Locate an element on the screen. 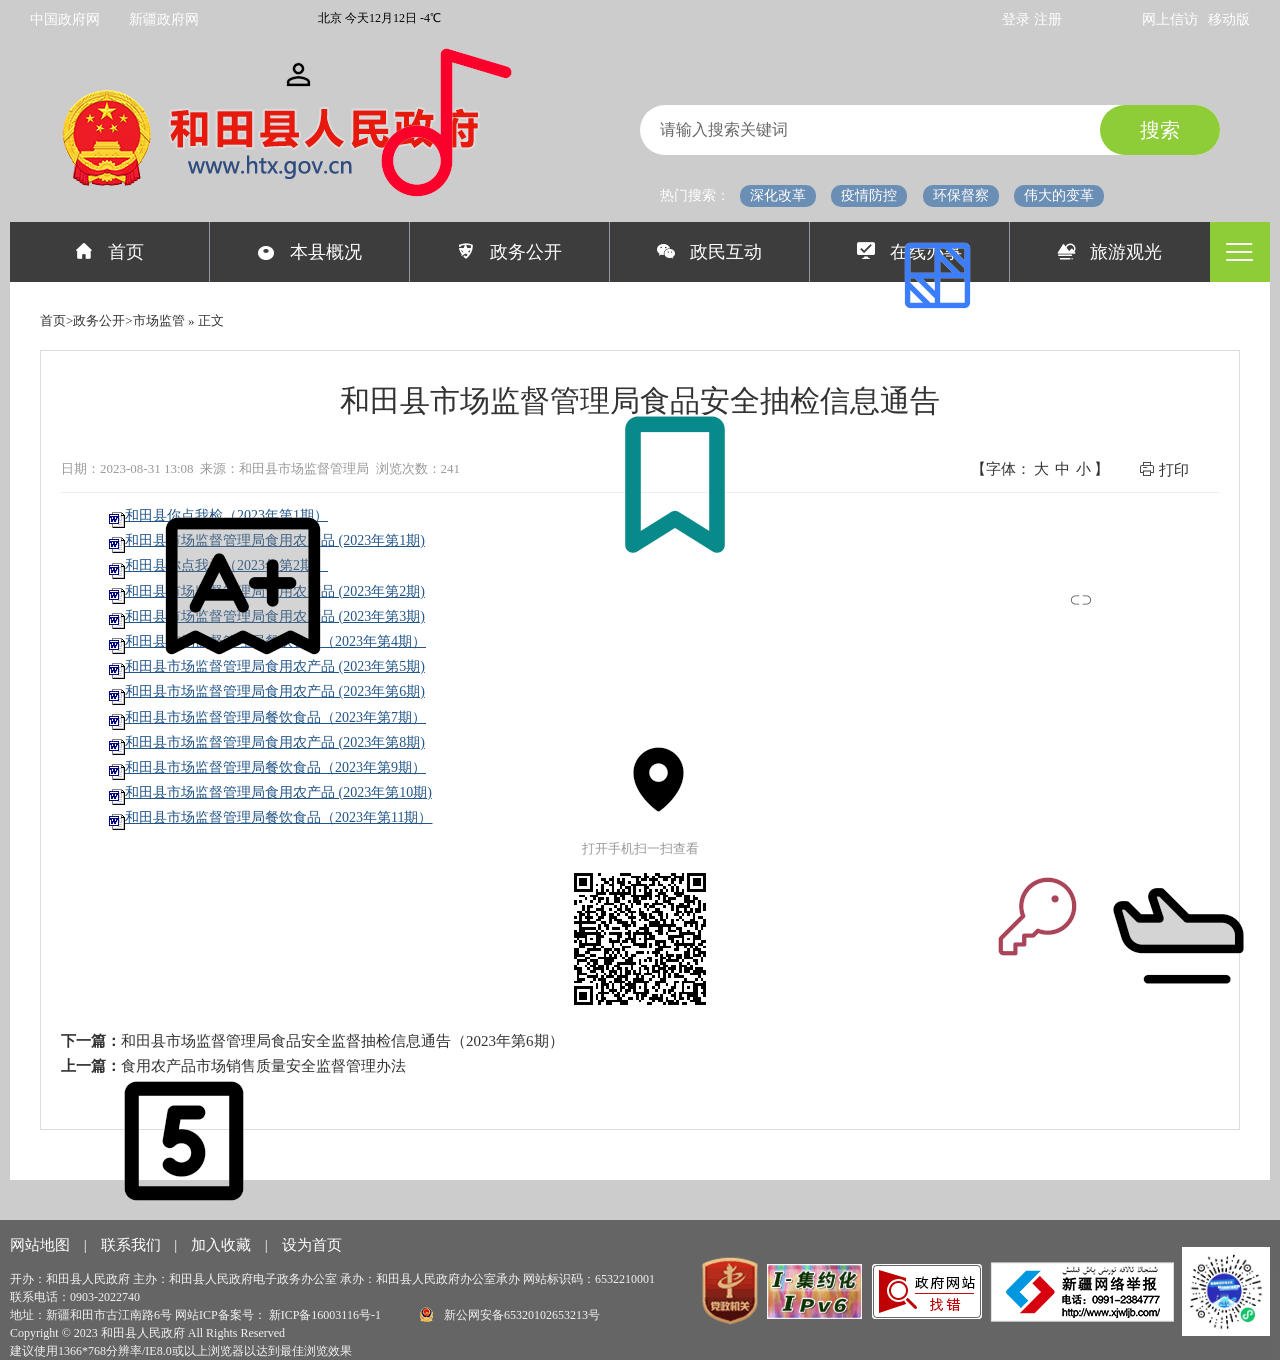 The image size is (1280, 1360). indicates step 5 in a numbered process is located at coordinates (184, 1141).